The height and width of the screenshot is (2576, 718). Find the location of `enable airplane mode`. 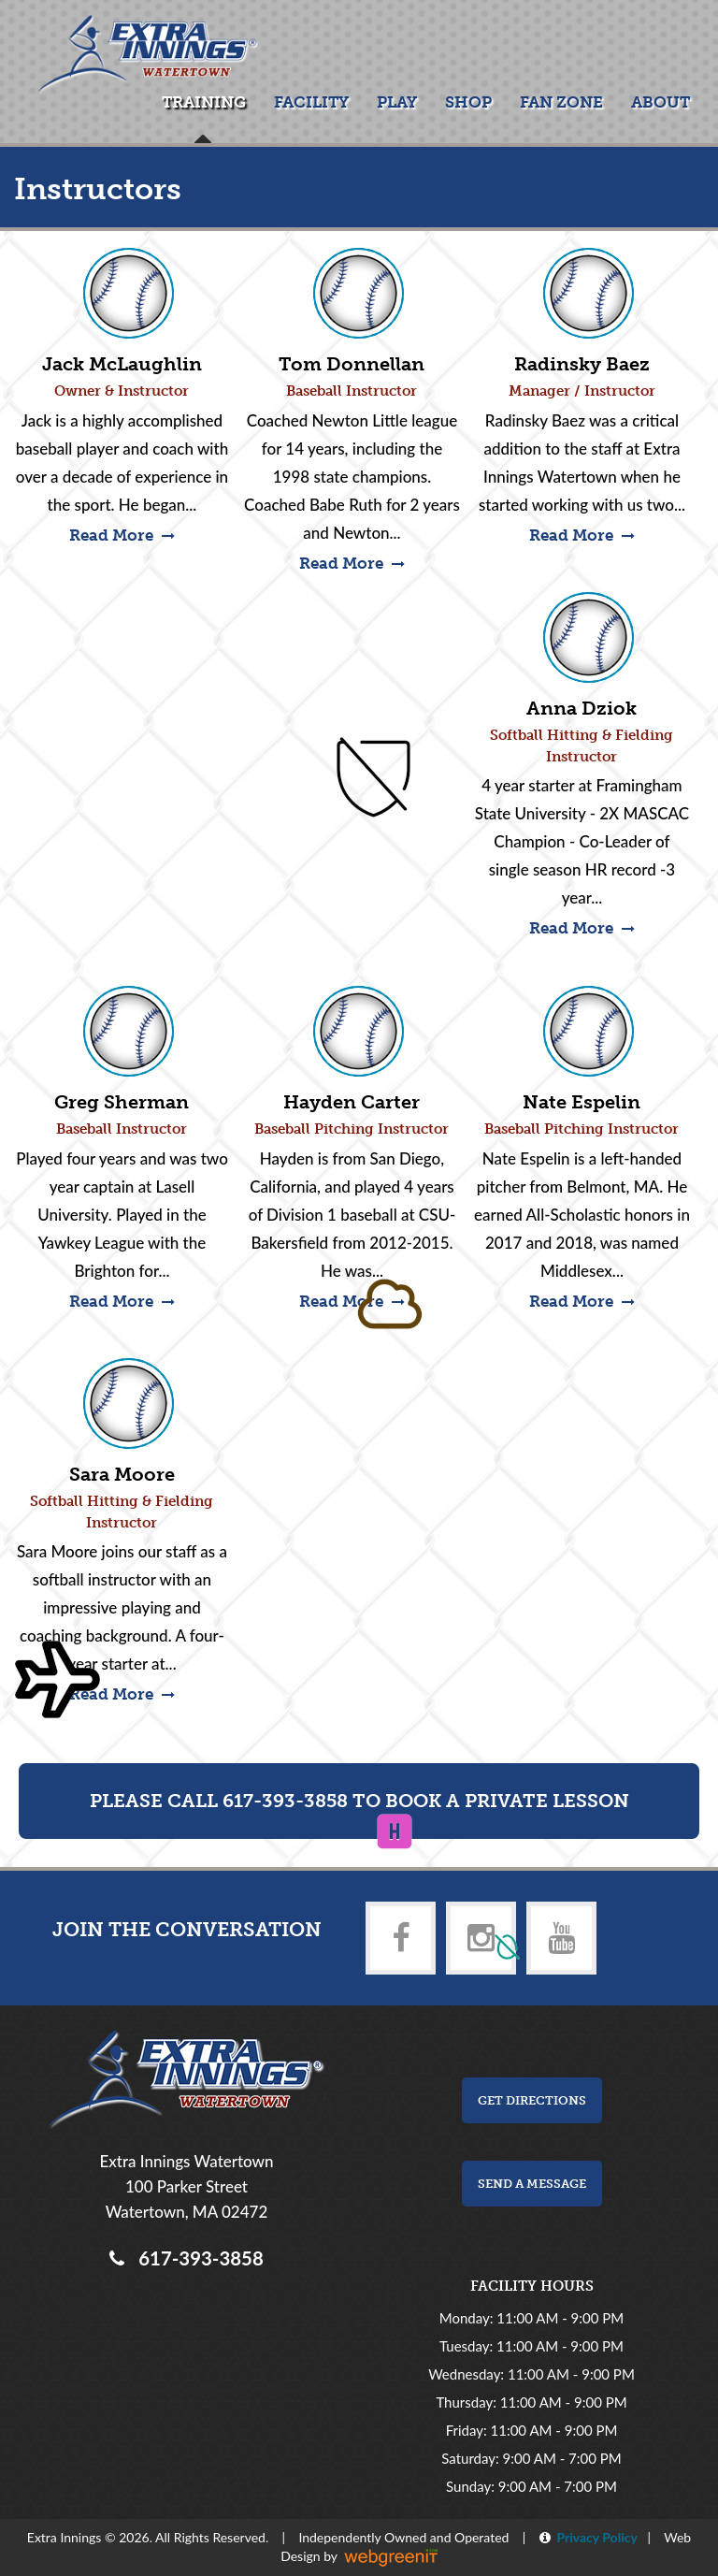

enable airplane mode is located at coordinates (57, 1679).